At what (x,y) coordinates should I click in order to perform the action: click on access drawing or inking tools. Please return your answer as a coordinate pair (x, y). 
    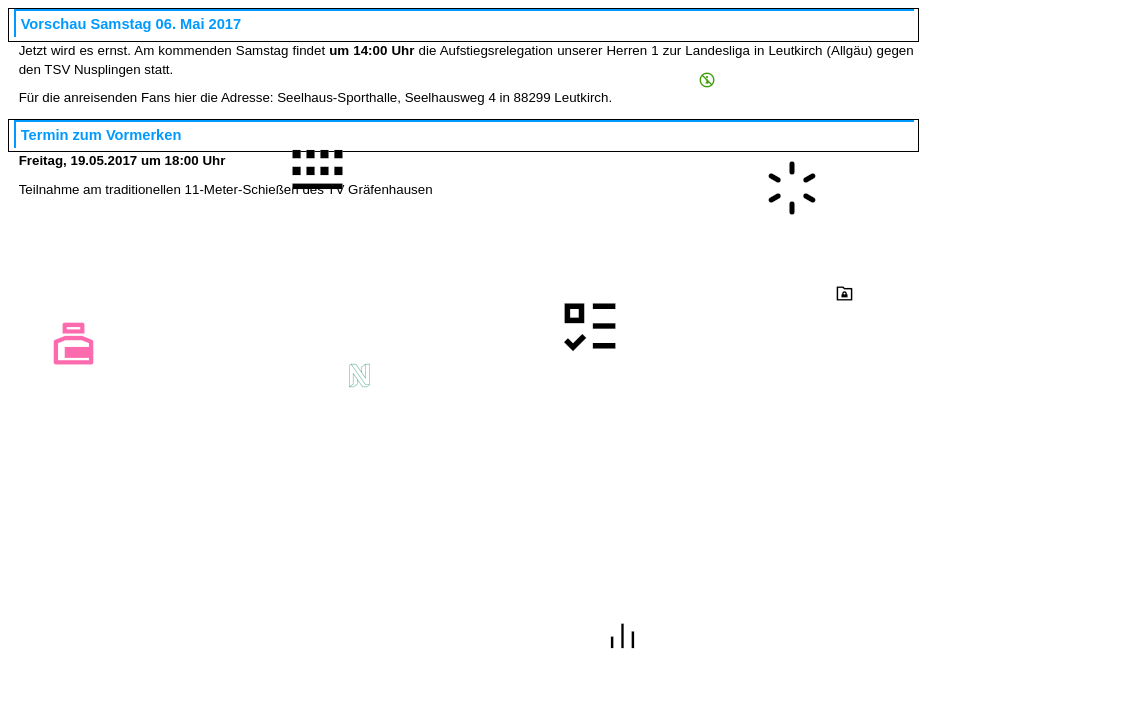
    Looking at the image, I should click on (73, 342).